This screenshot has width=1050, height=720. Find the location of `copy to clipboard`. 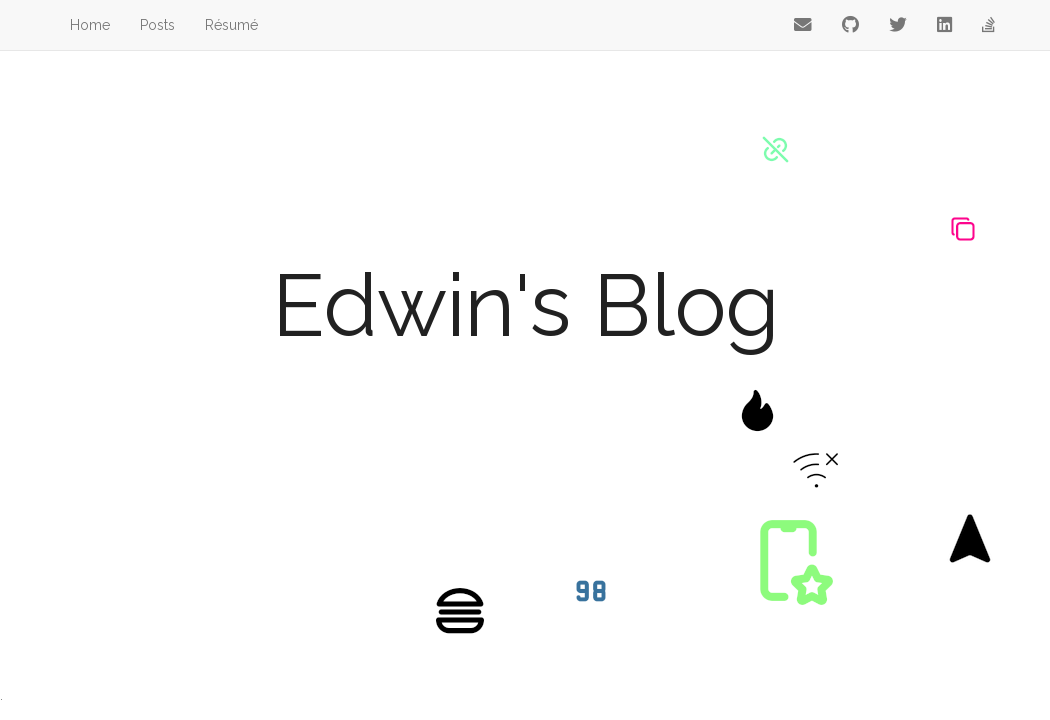

copy to clipboard is located at coordinates (963, 229).